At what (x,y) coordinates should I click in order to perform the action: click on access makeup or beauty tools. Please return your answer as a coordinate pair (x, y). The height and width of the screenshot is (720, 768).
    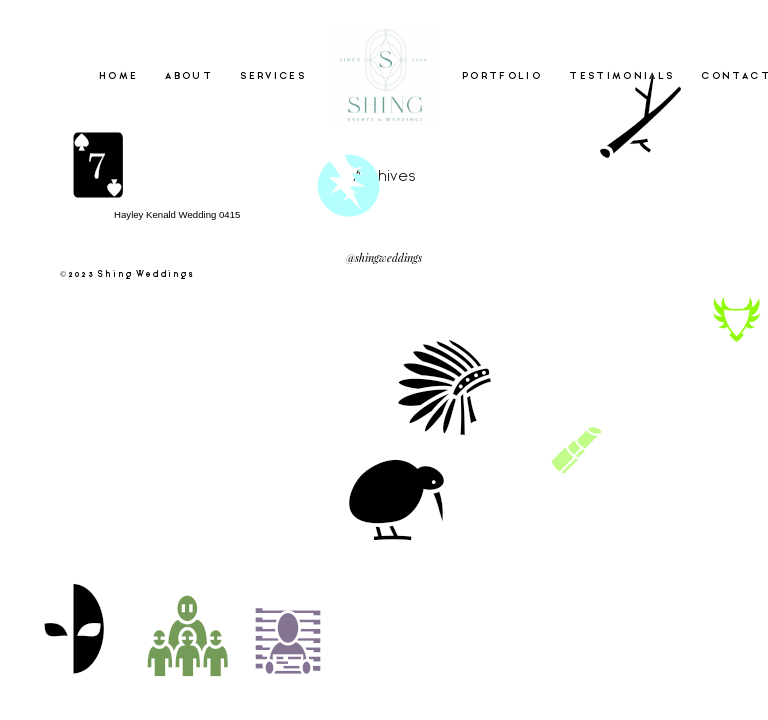
    Looking at the image, I should click on (576, 450).